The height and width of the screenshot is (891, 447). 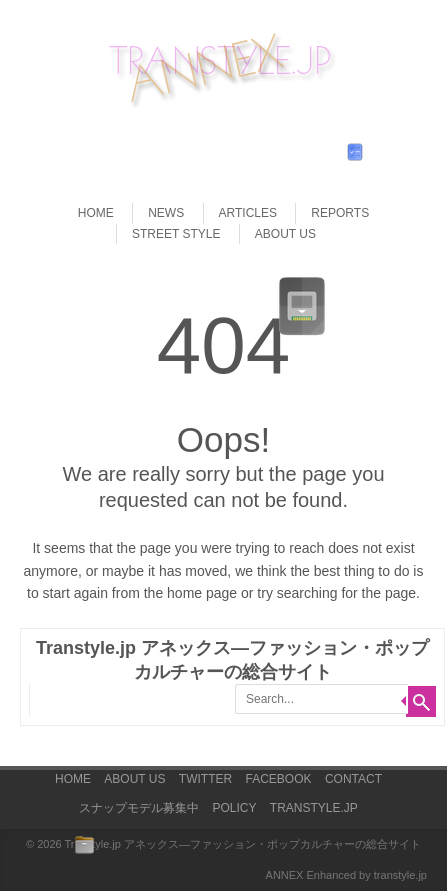 I want to click on open the file manager application, so click(x=84, y=844).